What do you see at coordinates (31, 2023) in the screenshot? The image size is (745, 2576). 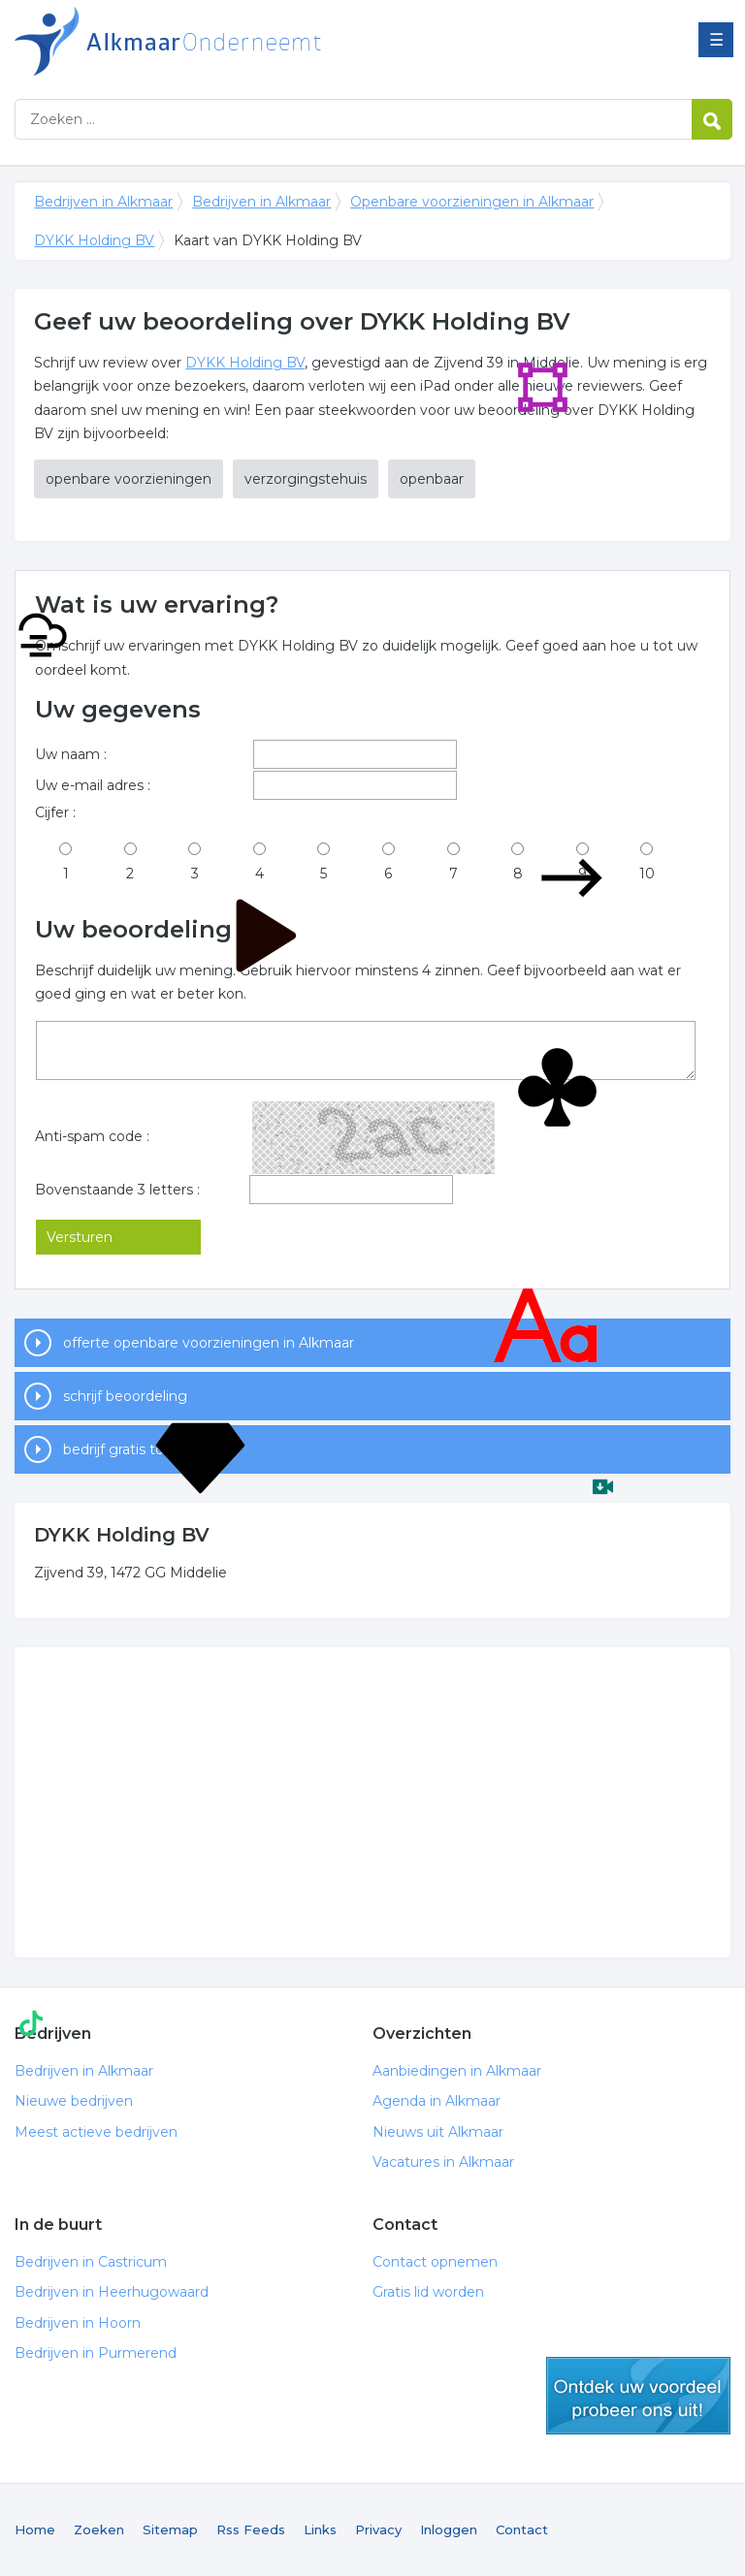 I see `open the TikTok app` at bounding box center [31, 2023].